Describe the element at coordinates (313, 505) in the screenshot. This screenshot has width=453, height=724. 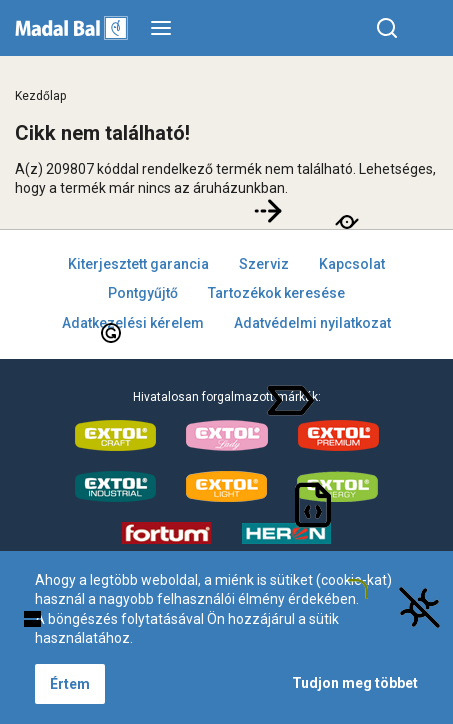
I see `view source code file` at that location.